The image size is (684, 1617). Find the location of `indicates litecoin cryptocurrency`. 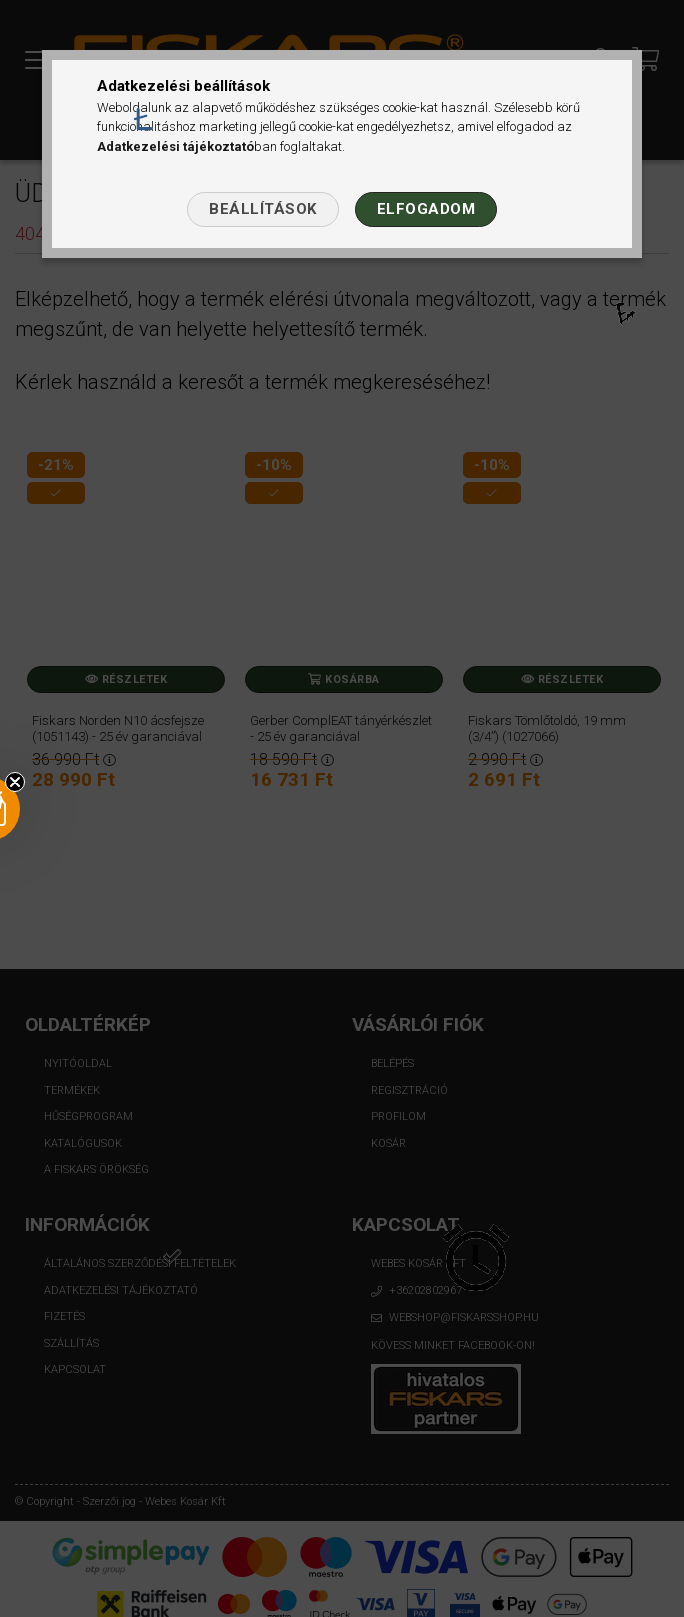

indicates litecoin cryptocurrency is located at coordinates (143, 119).